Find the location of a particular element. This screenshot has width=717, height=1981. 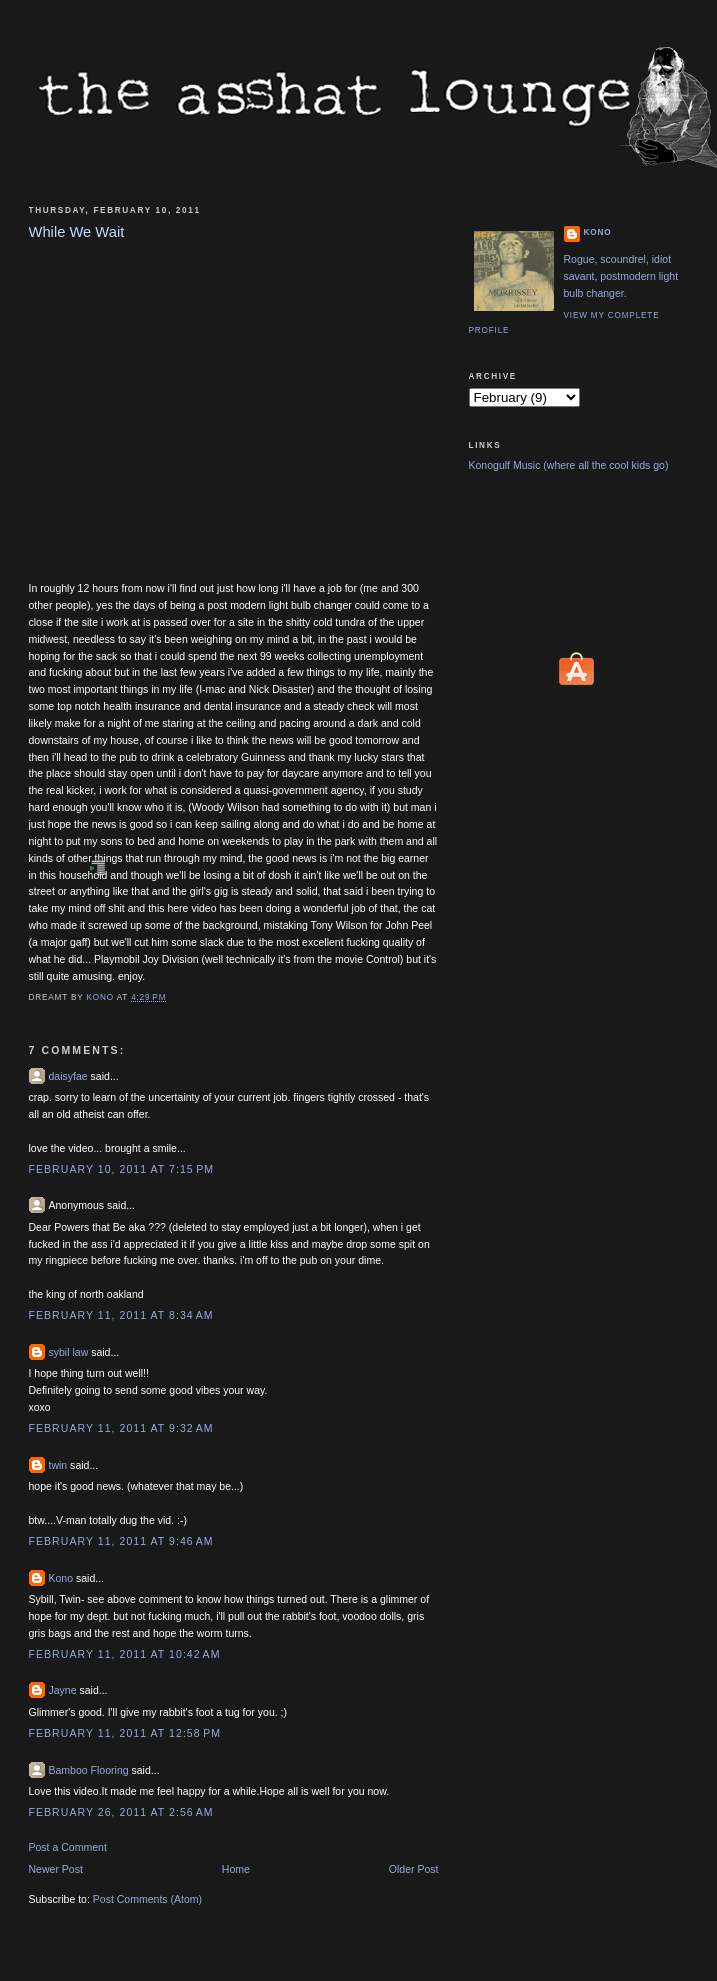

increase text indentation is located at coordinates (97, 867).